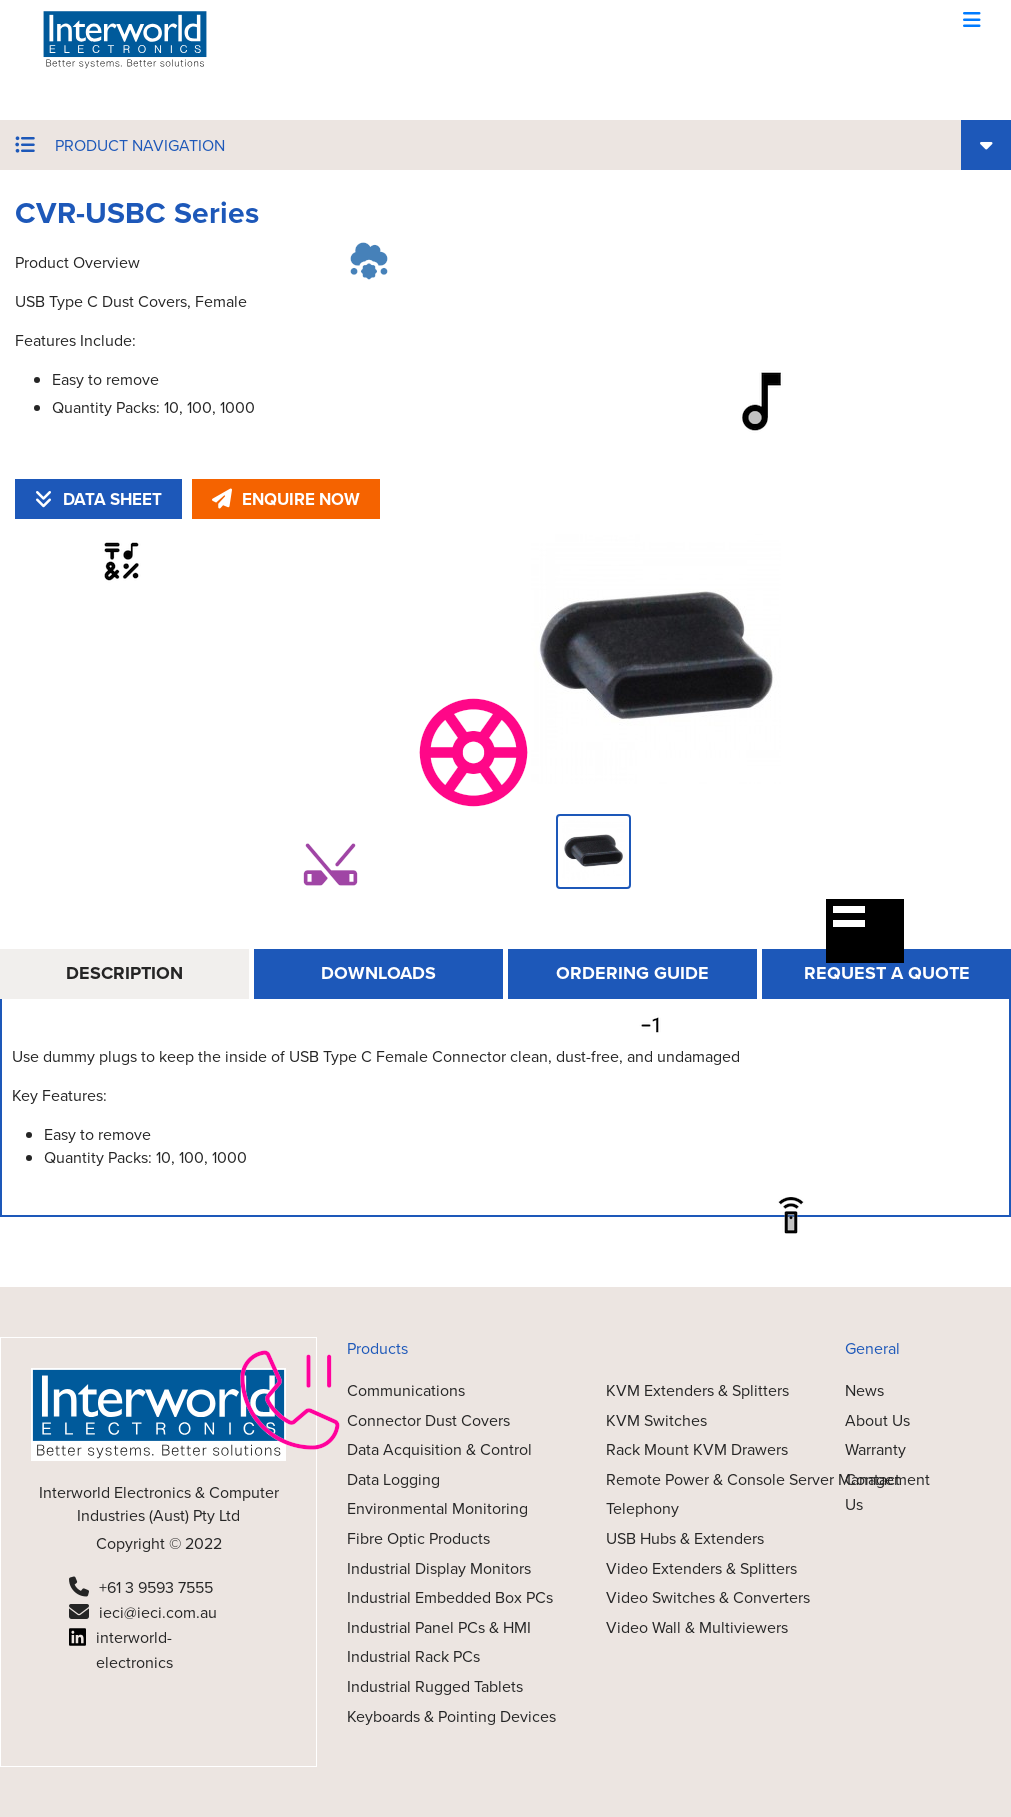  What do you see at coordinates (473, 752) in the screenshot?
I see `access vehicle or tire settings` at bounding box center [473, 752].